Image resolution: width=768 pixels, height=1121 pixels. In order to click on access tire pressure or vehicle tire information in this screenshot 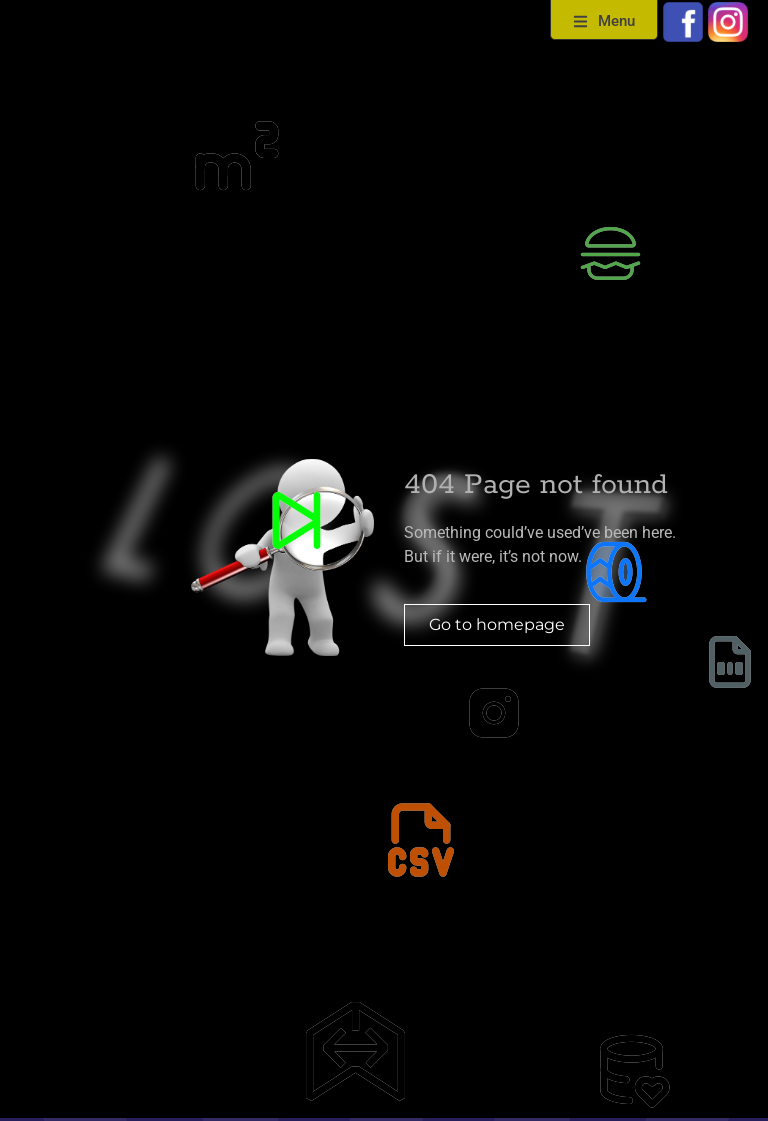, I will do `click(614, 572)`.